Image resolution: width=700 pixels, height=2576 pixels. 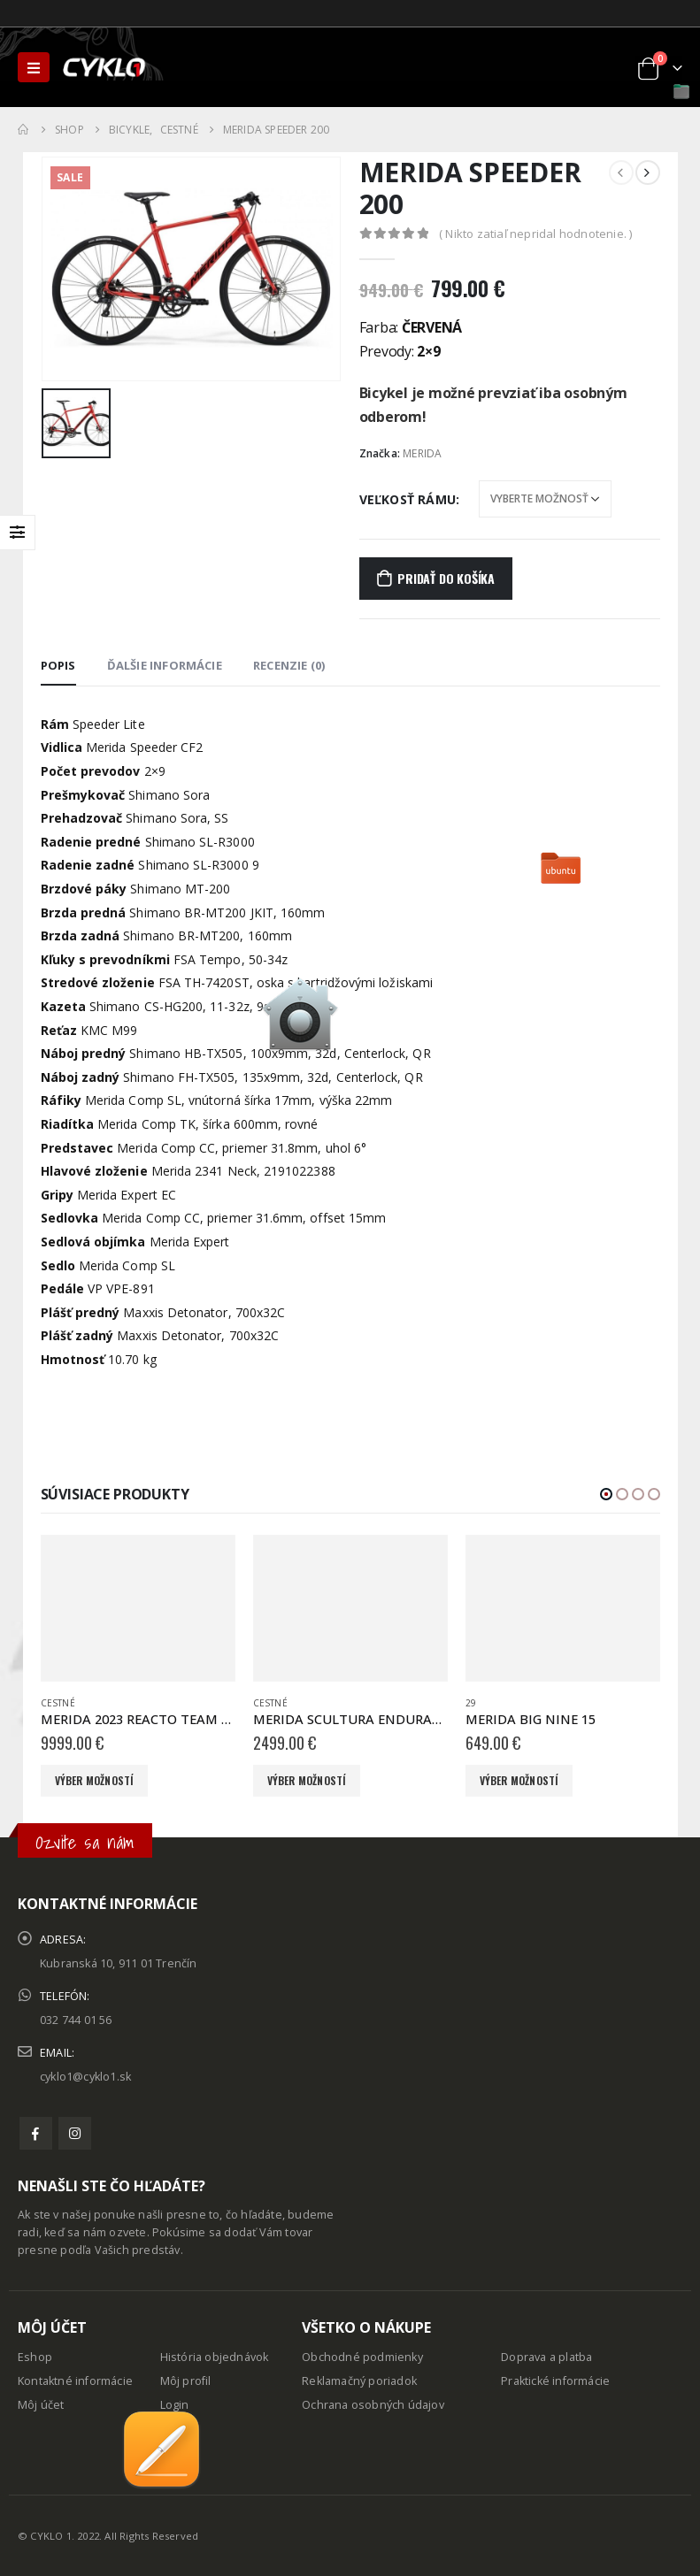 What do you see at coordinates (681, 91) in the screenshot?
I see `open a folder or directory` at bounding box center [681, 91].